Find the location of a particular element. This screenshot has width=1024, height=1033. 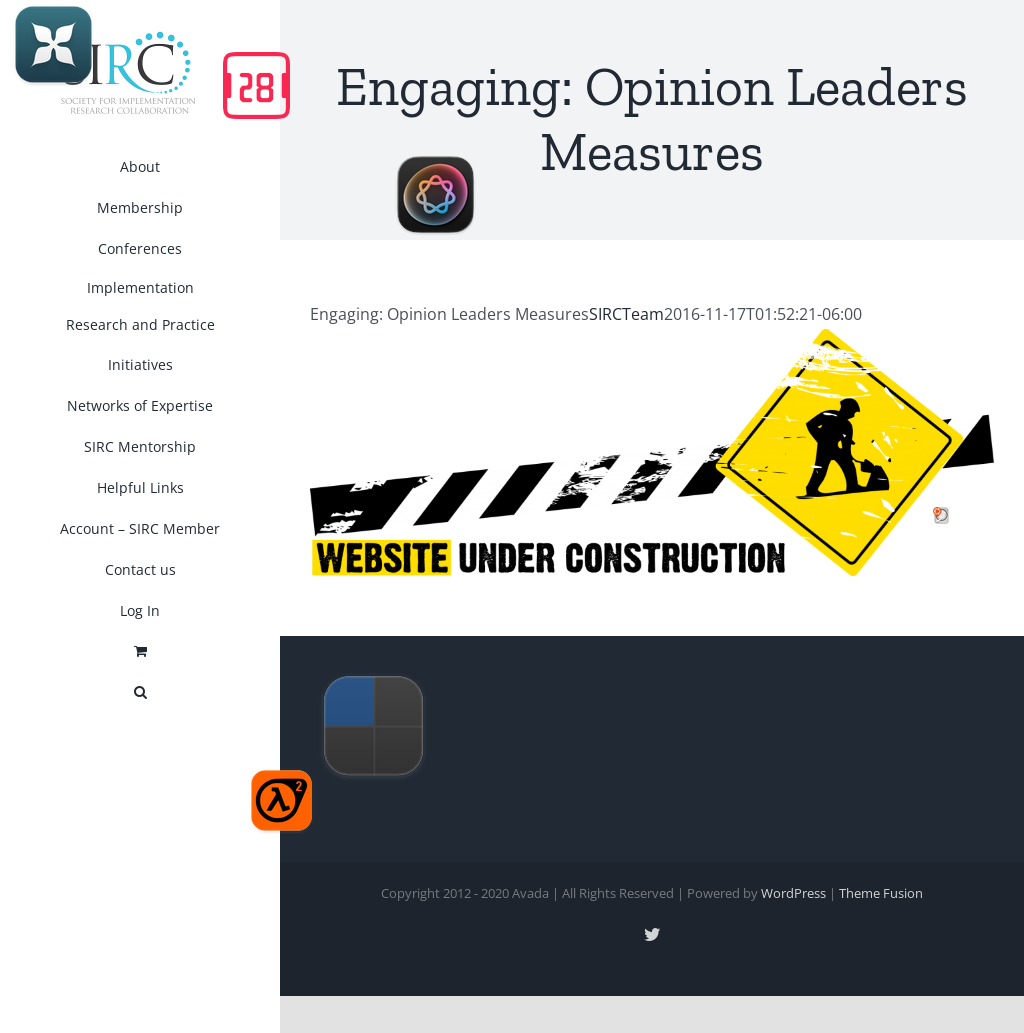

launch half-life 2 game is located at coordinates (281, 800).